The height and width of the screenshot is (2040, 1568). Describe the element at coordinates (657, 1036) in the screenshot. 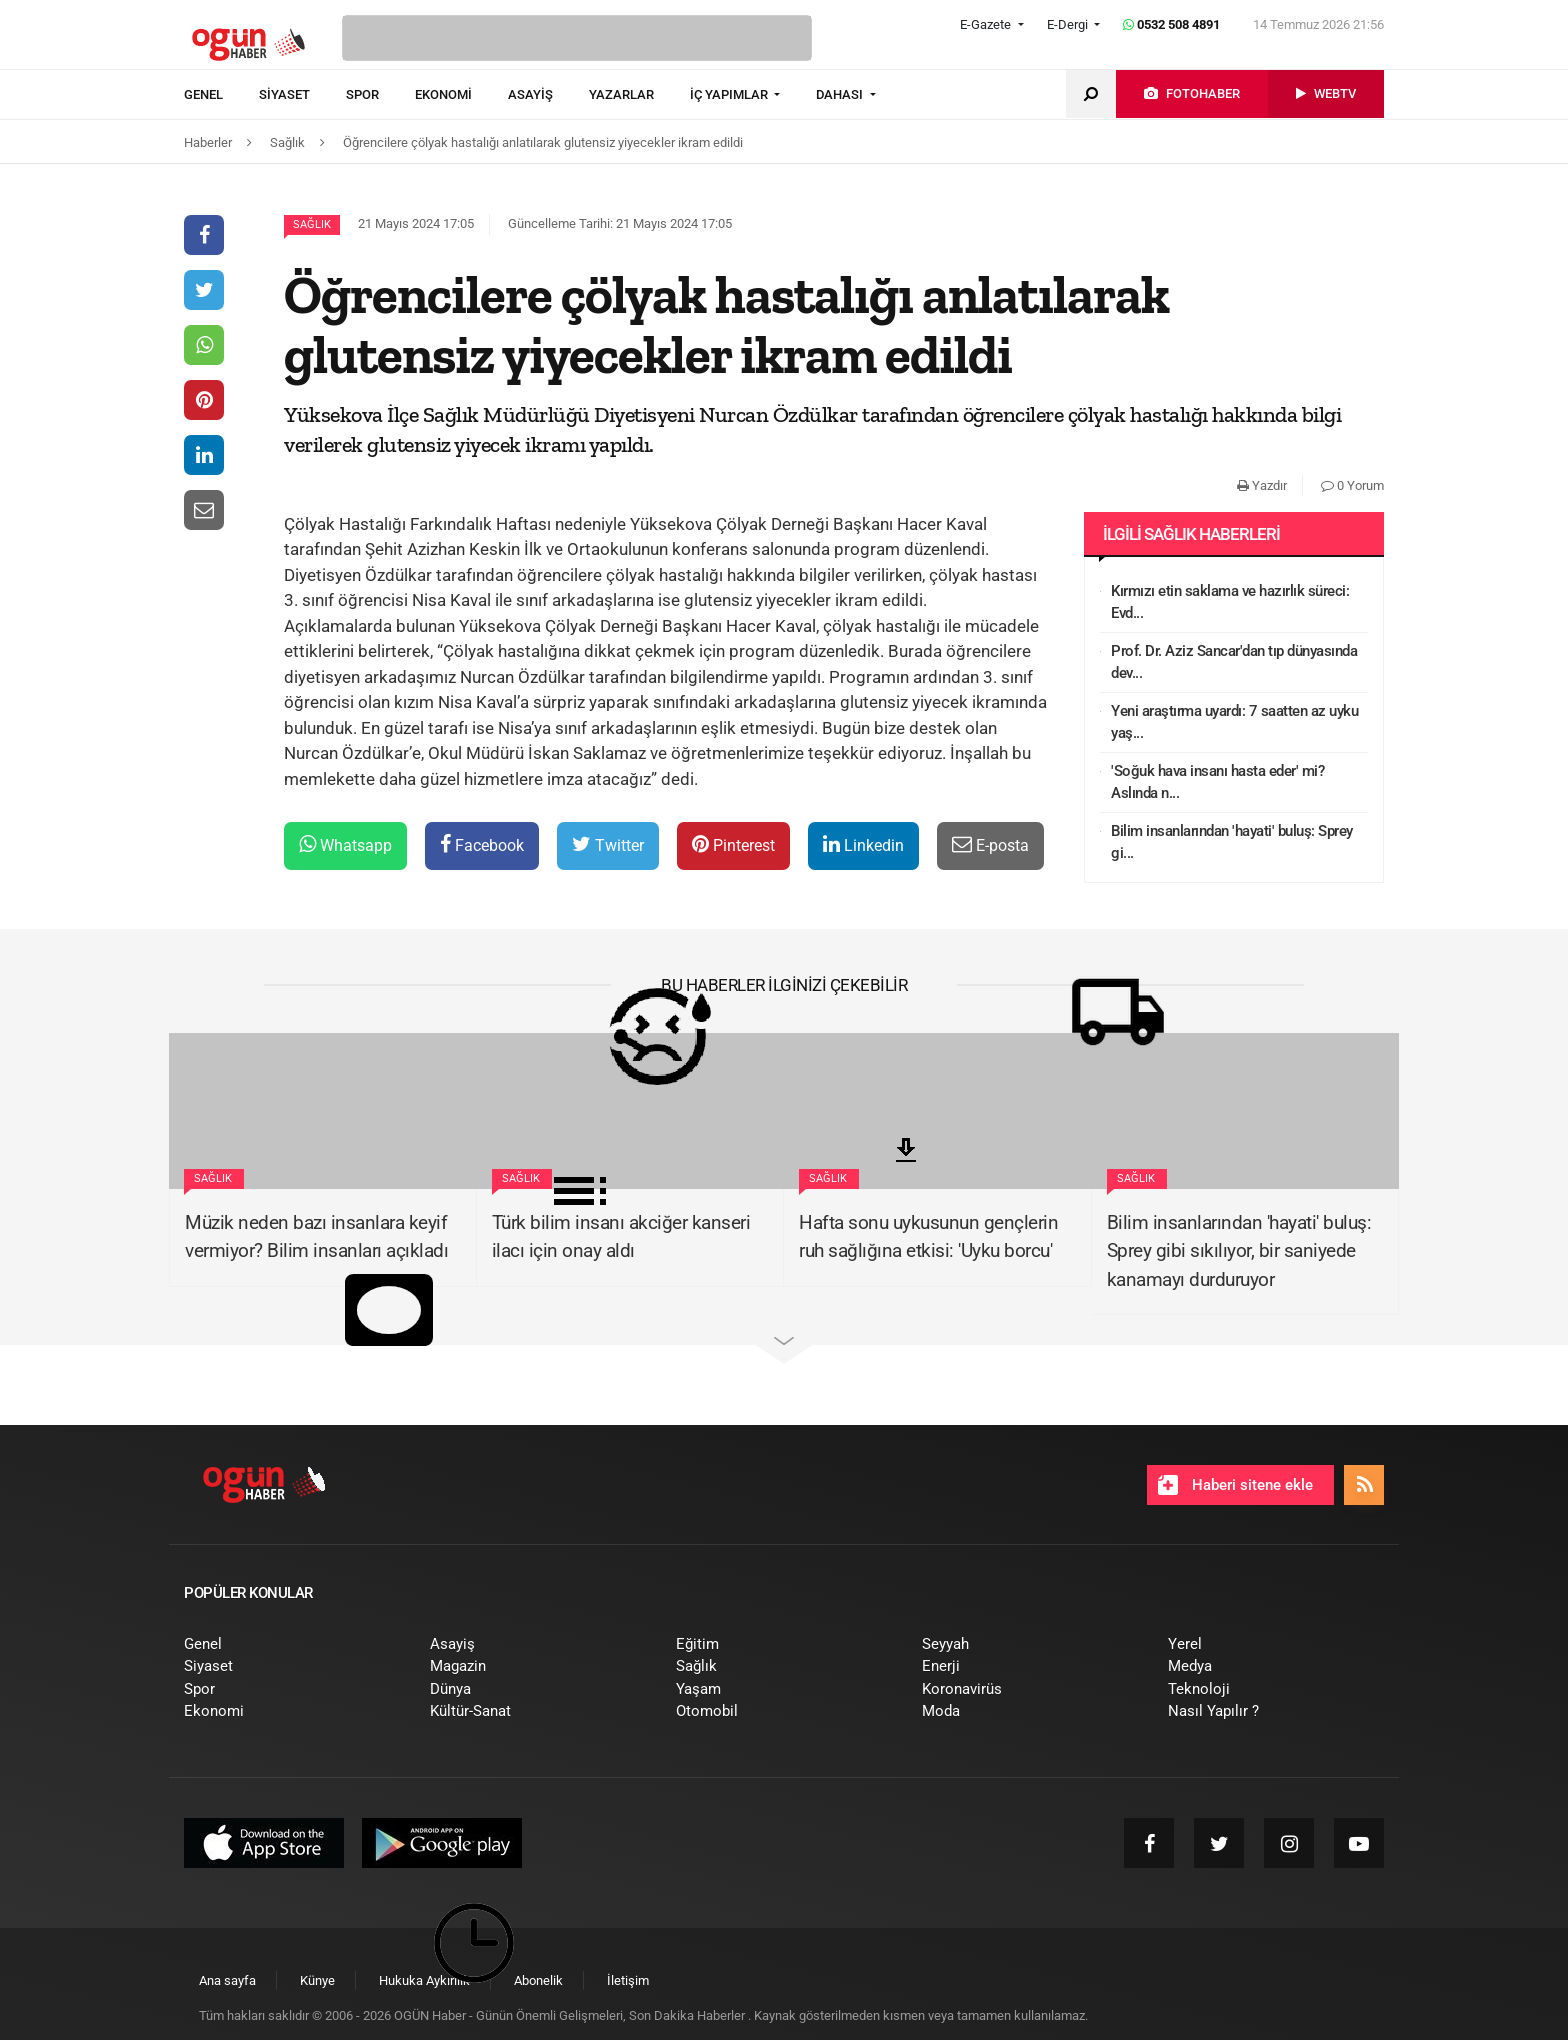

I see `report feeling unwell or sick` at that location.